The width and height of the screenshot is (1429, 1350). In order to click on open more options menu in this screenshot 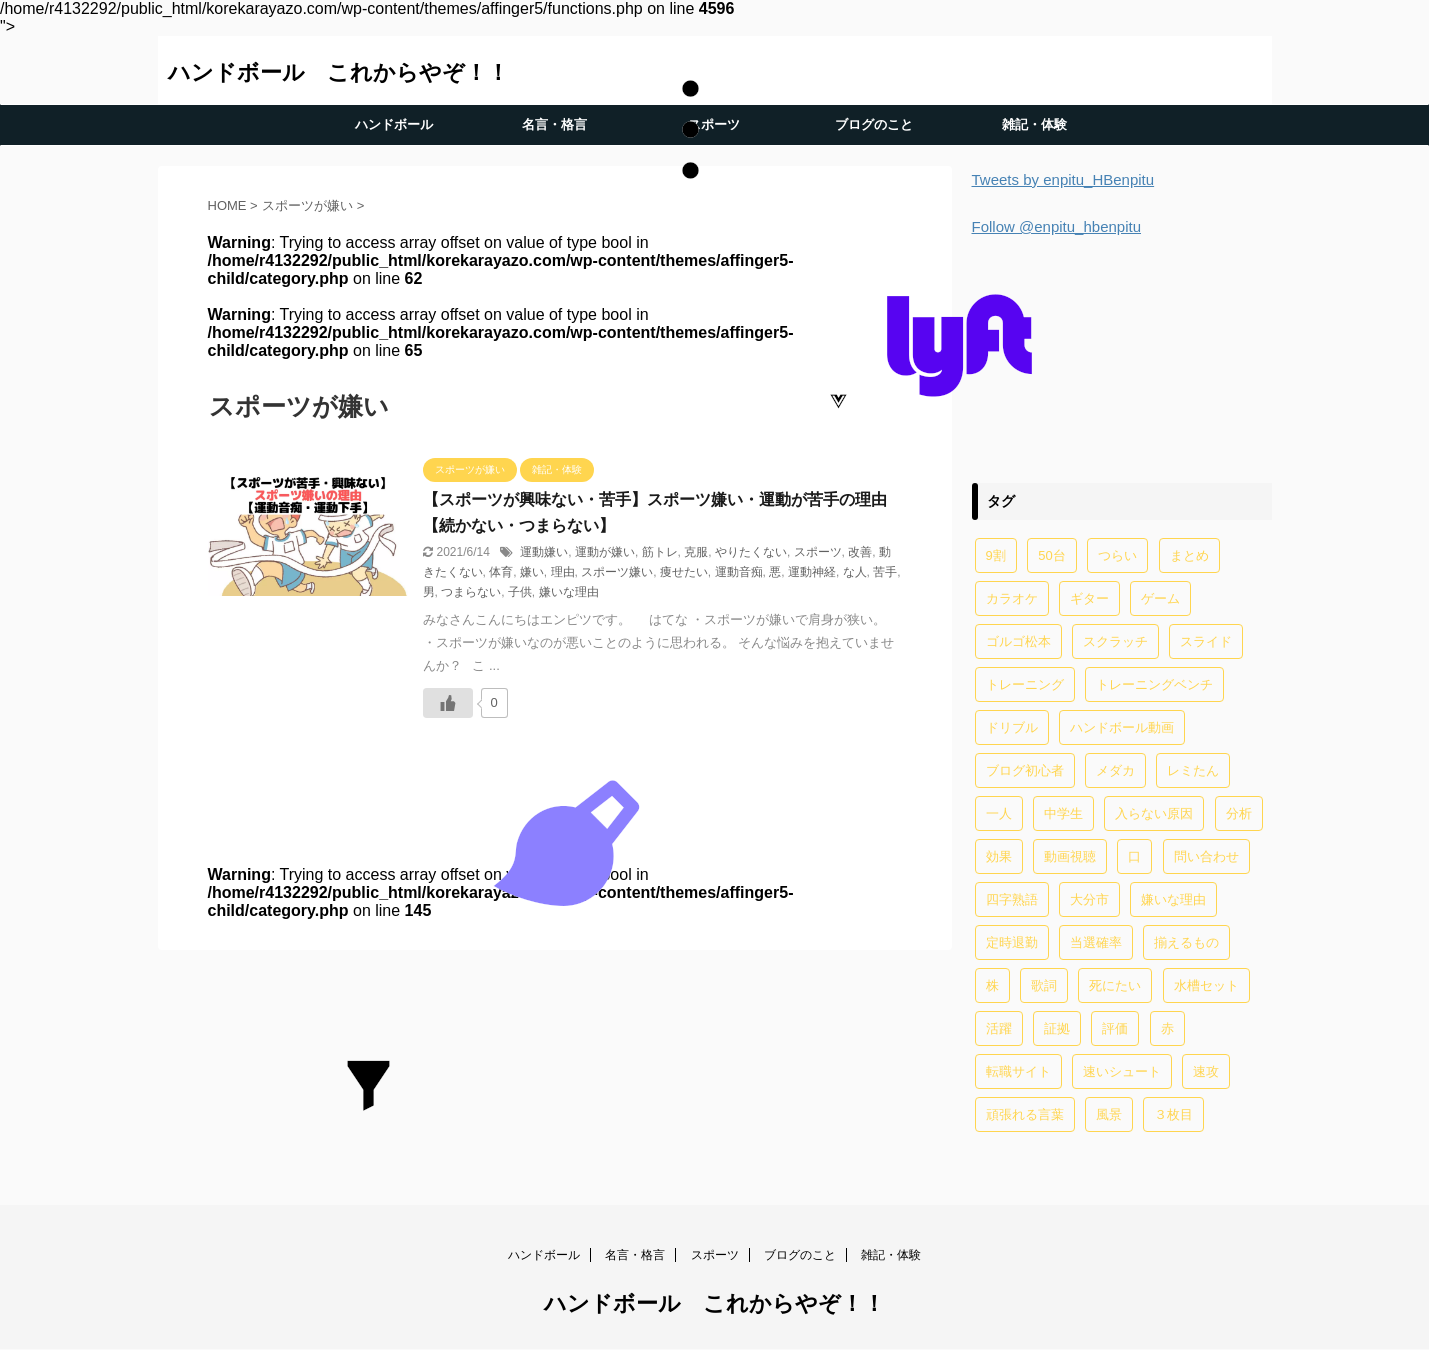, I will do `click(690, 129)`.